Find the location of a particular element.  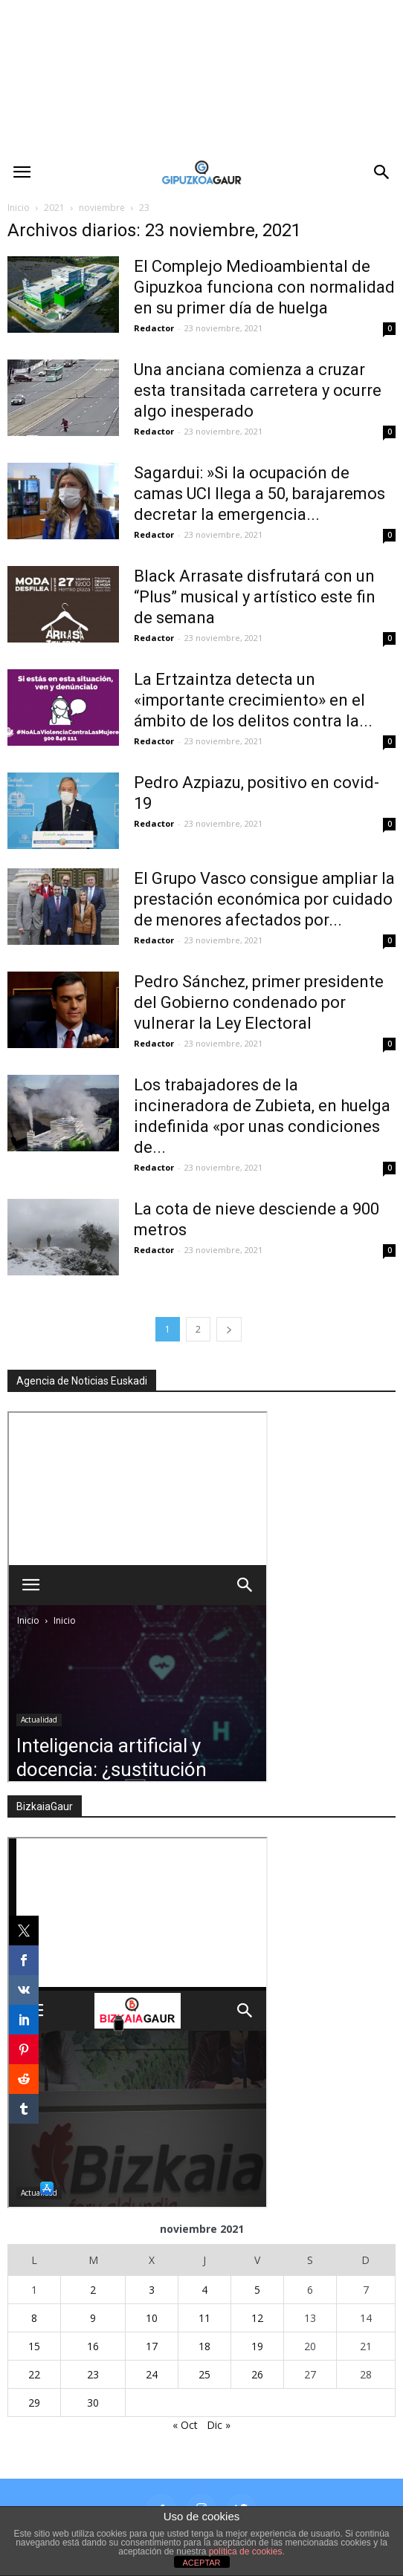

manage connected Apple Watch device is located at coordinates (118, 2025).